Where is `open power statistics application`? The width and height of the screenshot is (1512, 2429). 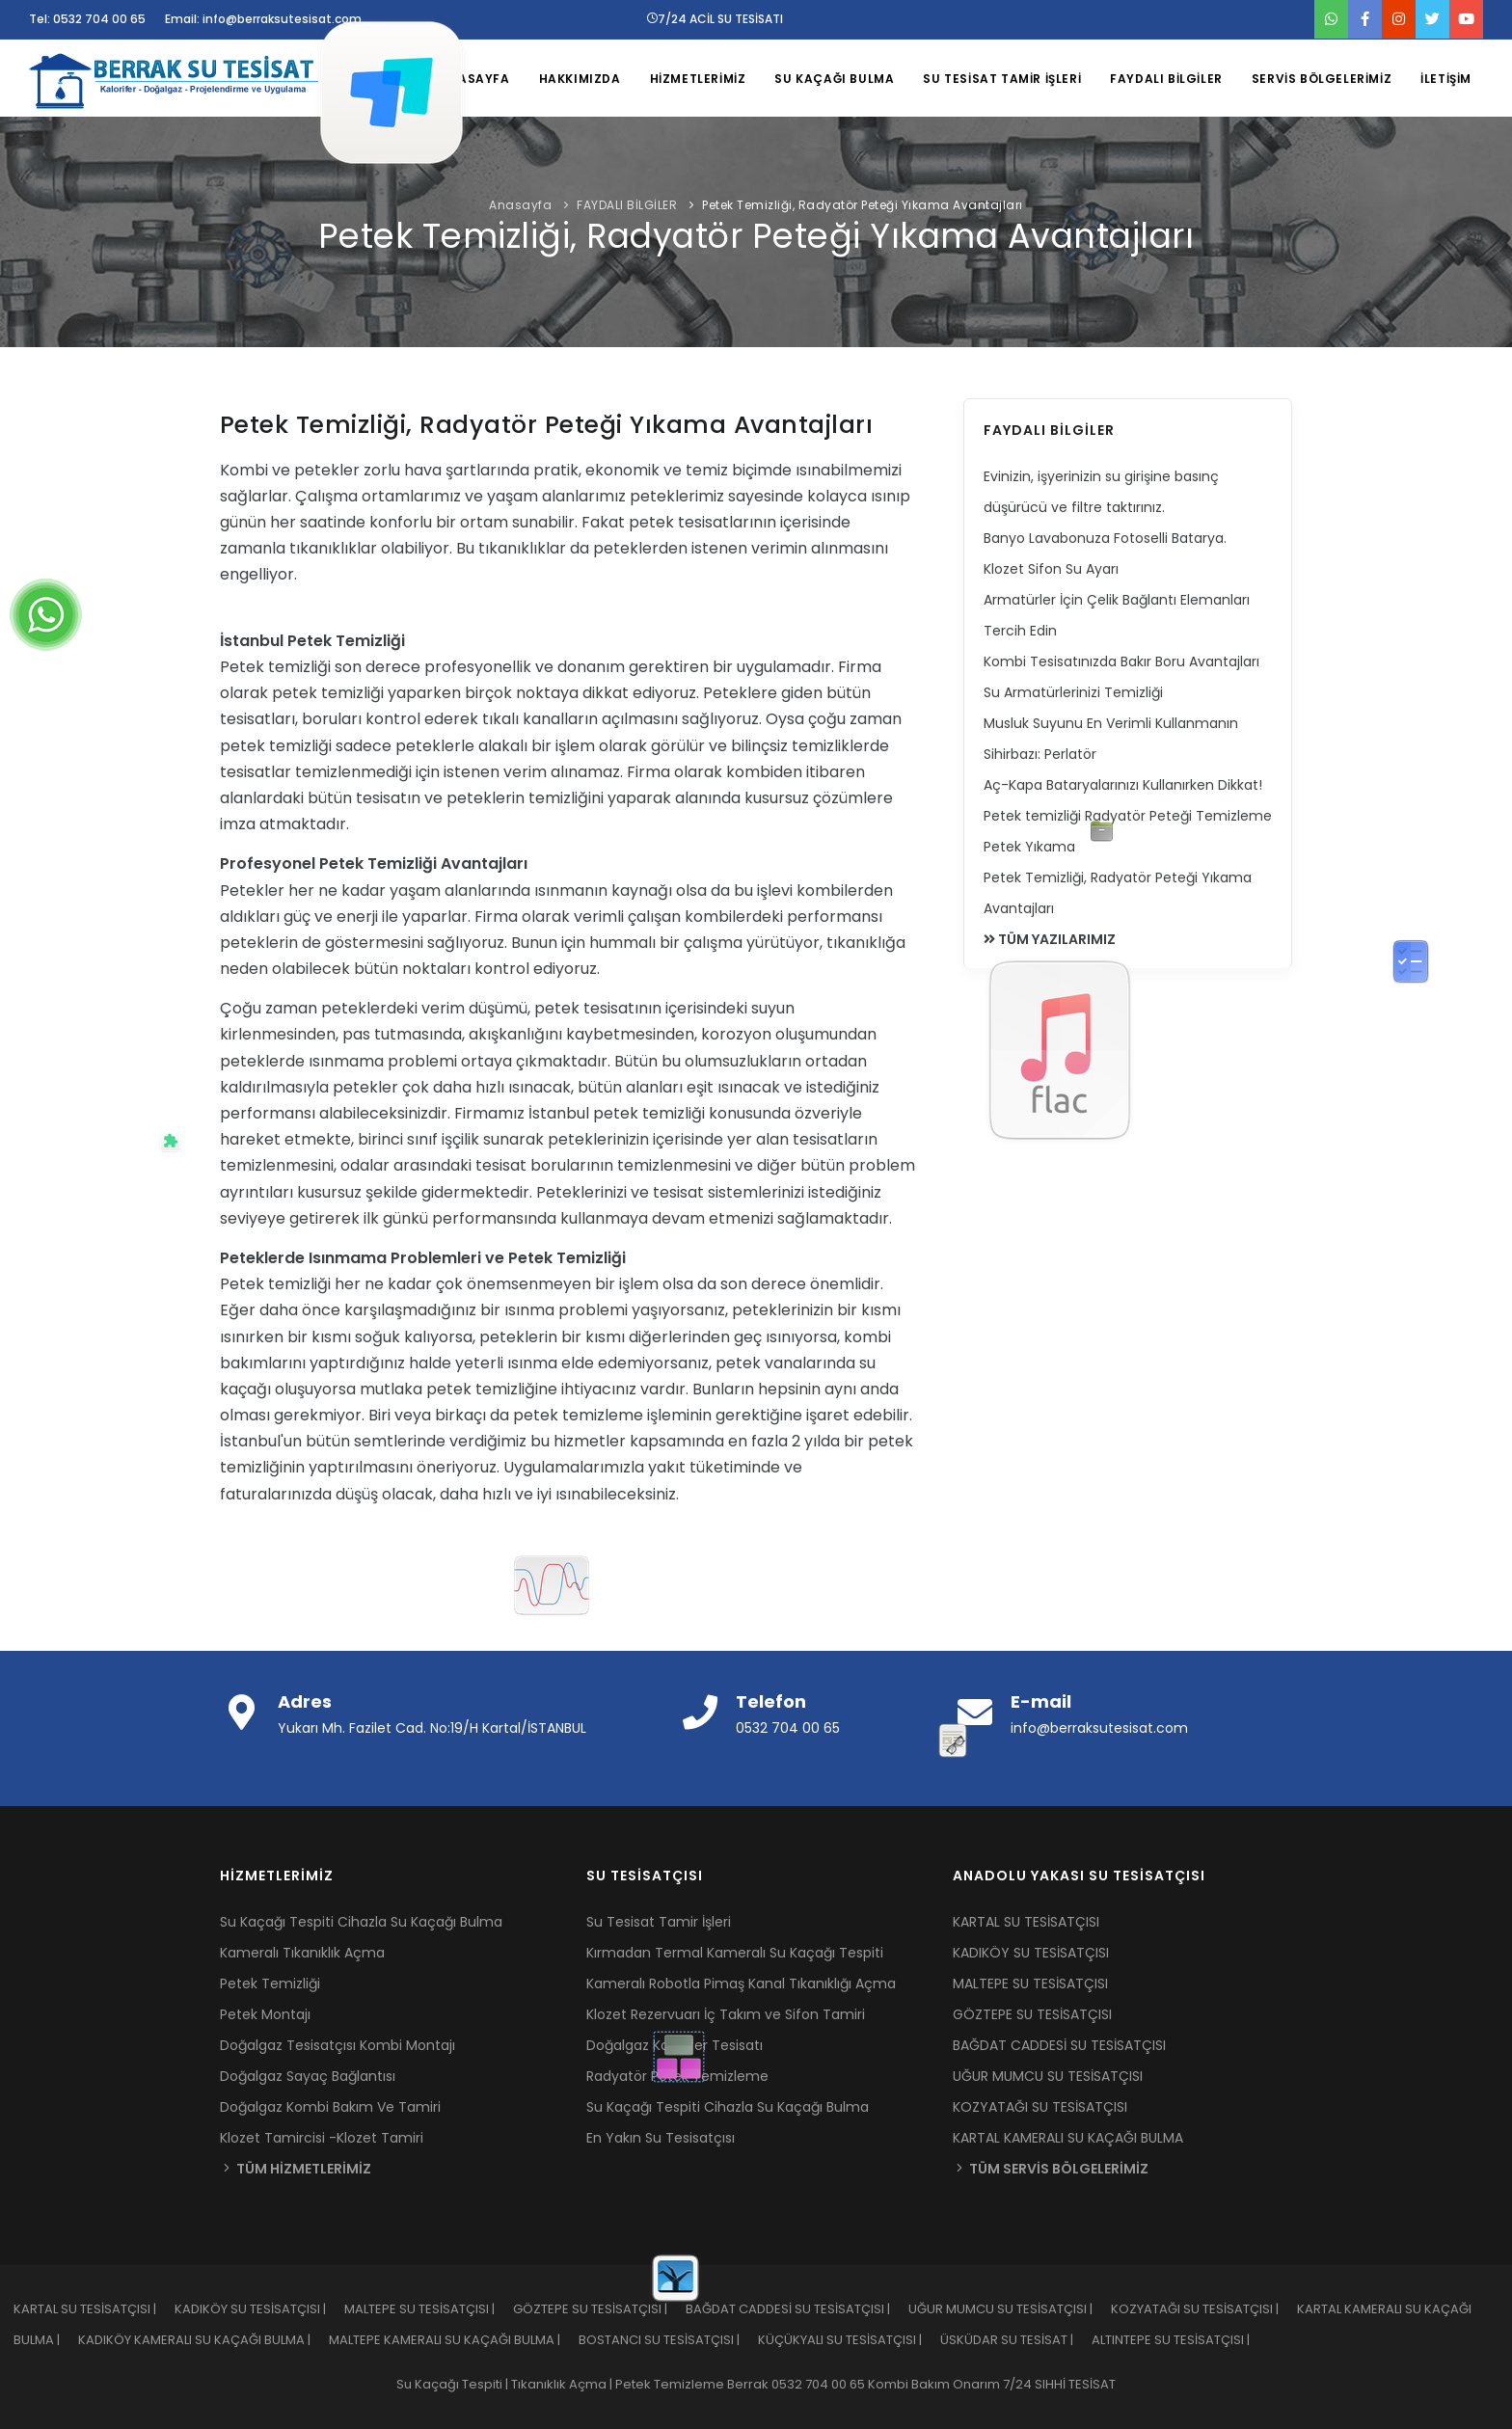
open power statistics application is located at coordinates (552, 1585).